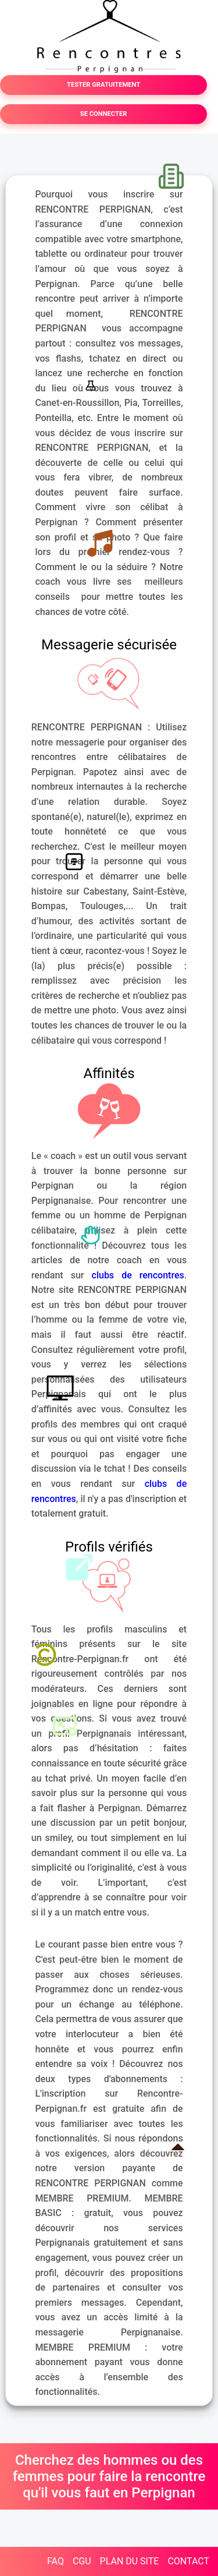 This screenshot has width=218, height=2576. What do you see at coordinates (46, 1655) in the screenshot?
I see `comedy central brand logo` at bounding box center [46, 1655].